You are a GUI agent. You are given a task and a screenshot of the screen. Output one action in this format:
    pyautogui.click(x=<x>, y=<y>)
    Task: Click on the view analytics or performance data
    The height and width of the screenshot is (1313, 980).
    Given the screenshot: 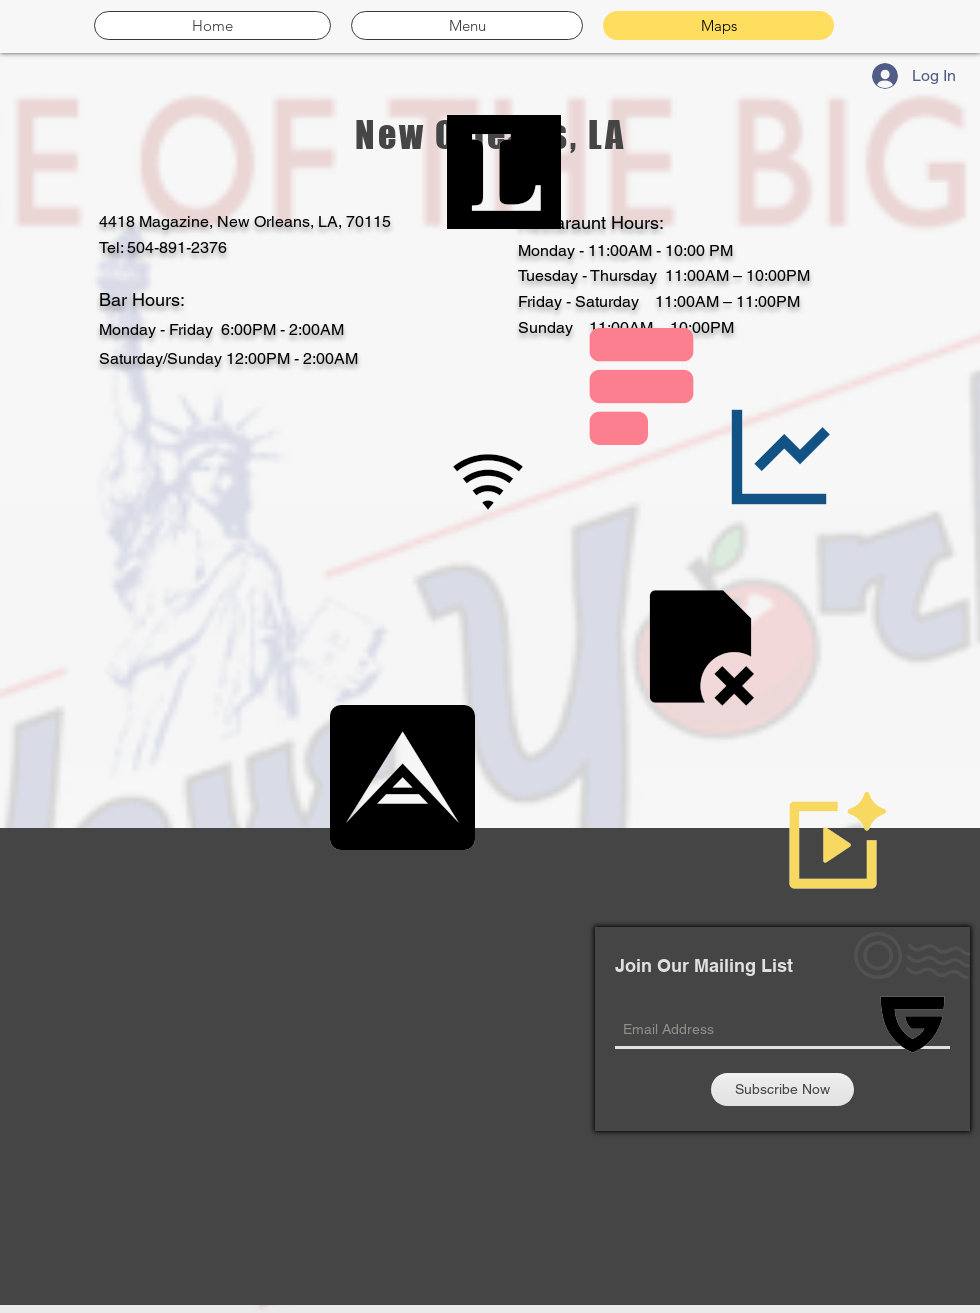 What is the action you would take?
    pyautogui.click(x=779, y=457)
    